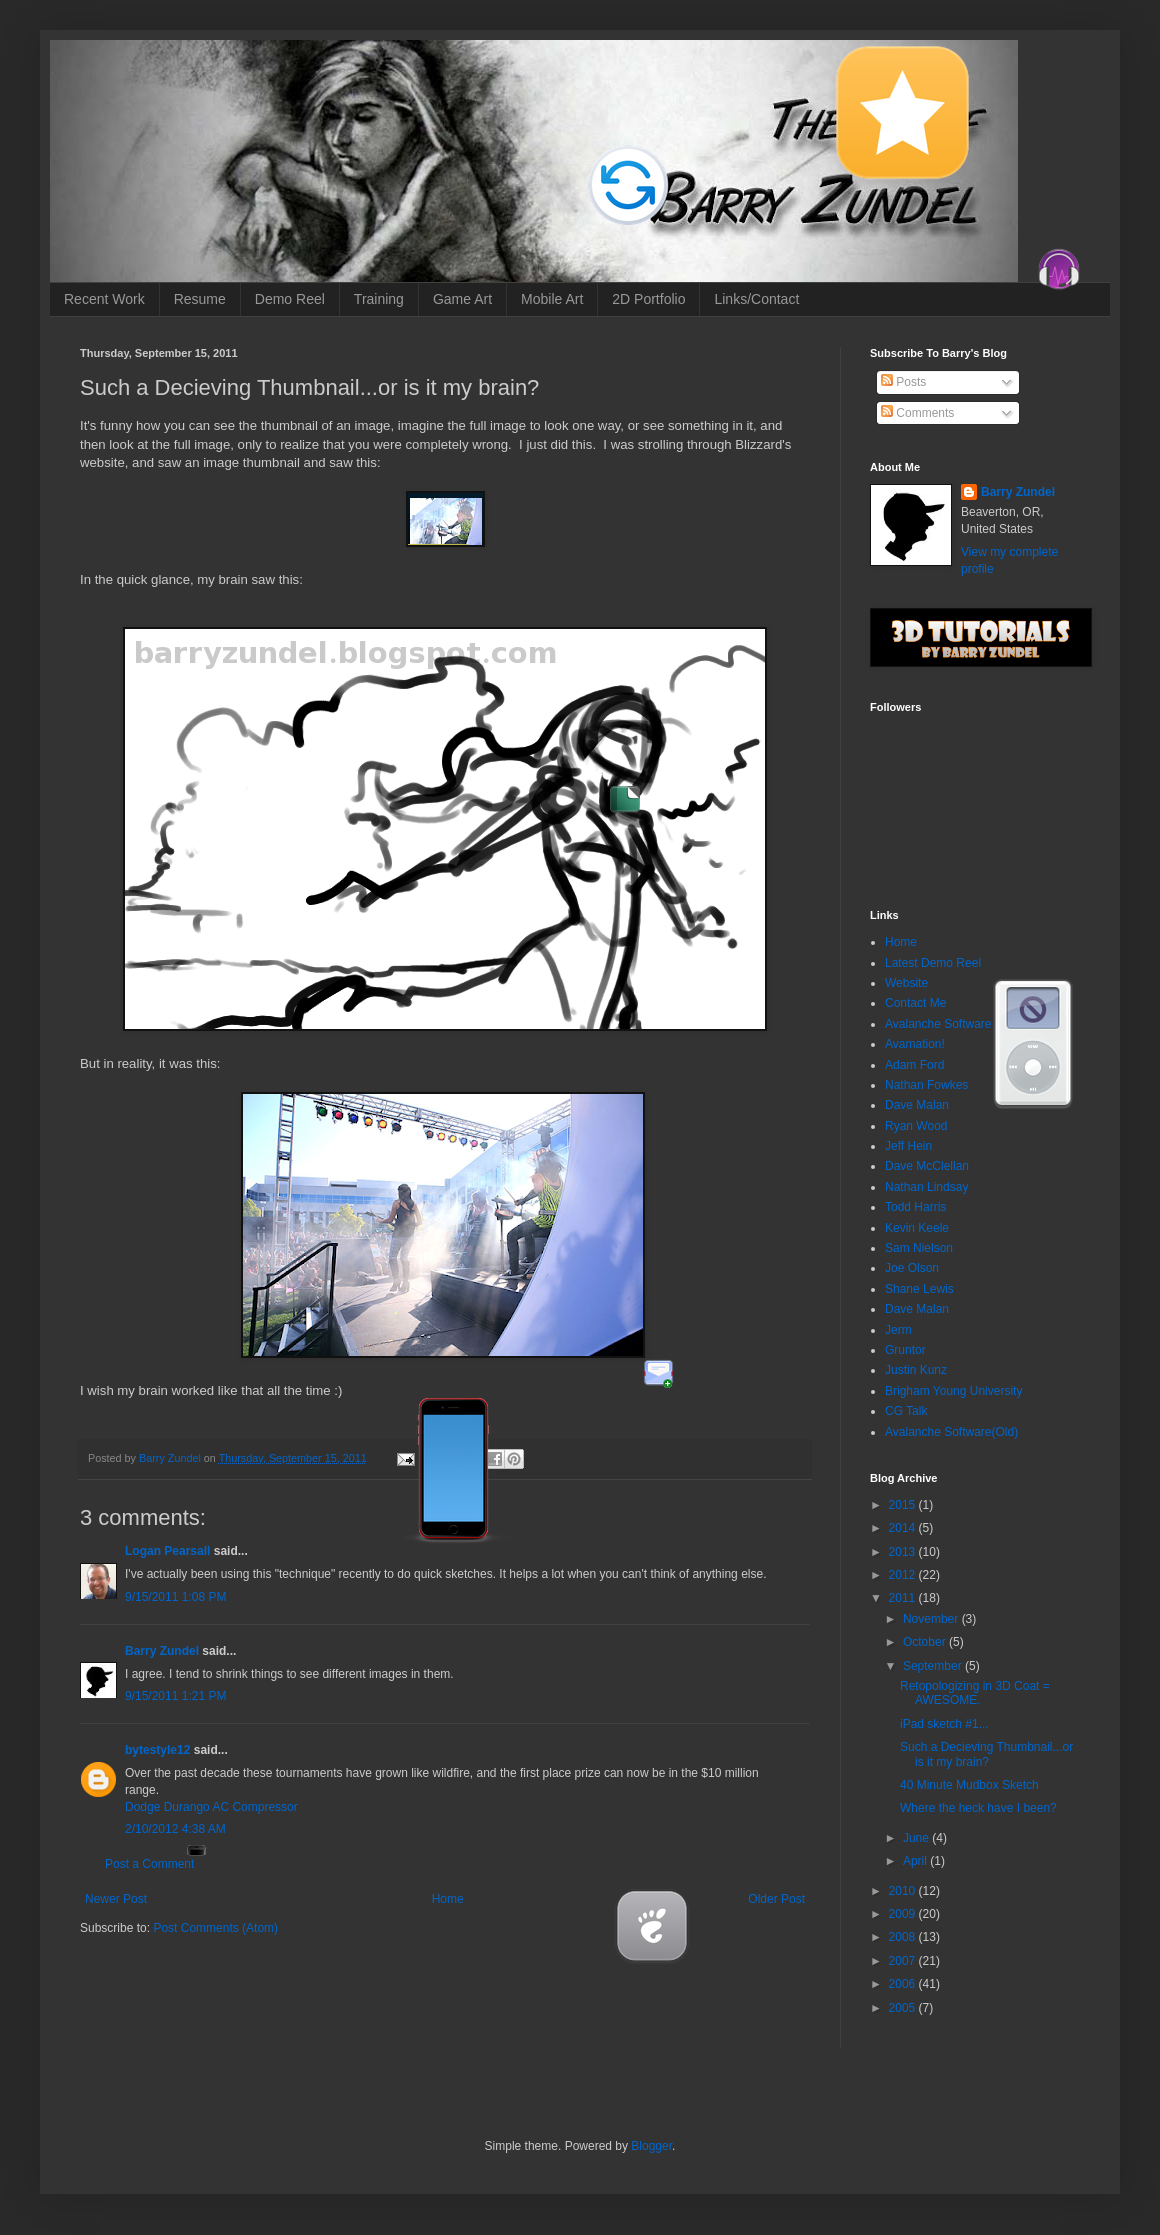 Image resolution: width=1160 pixels, height=2235 pixels. What do you see at coordinates (672, 141) in the screenshot?
I see `indicates content is syncing or refreshing` at bounding box center [672, 141].